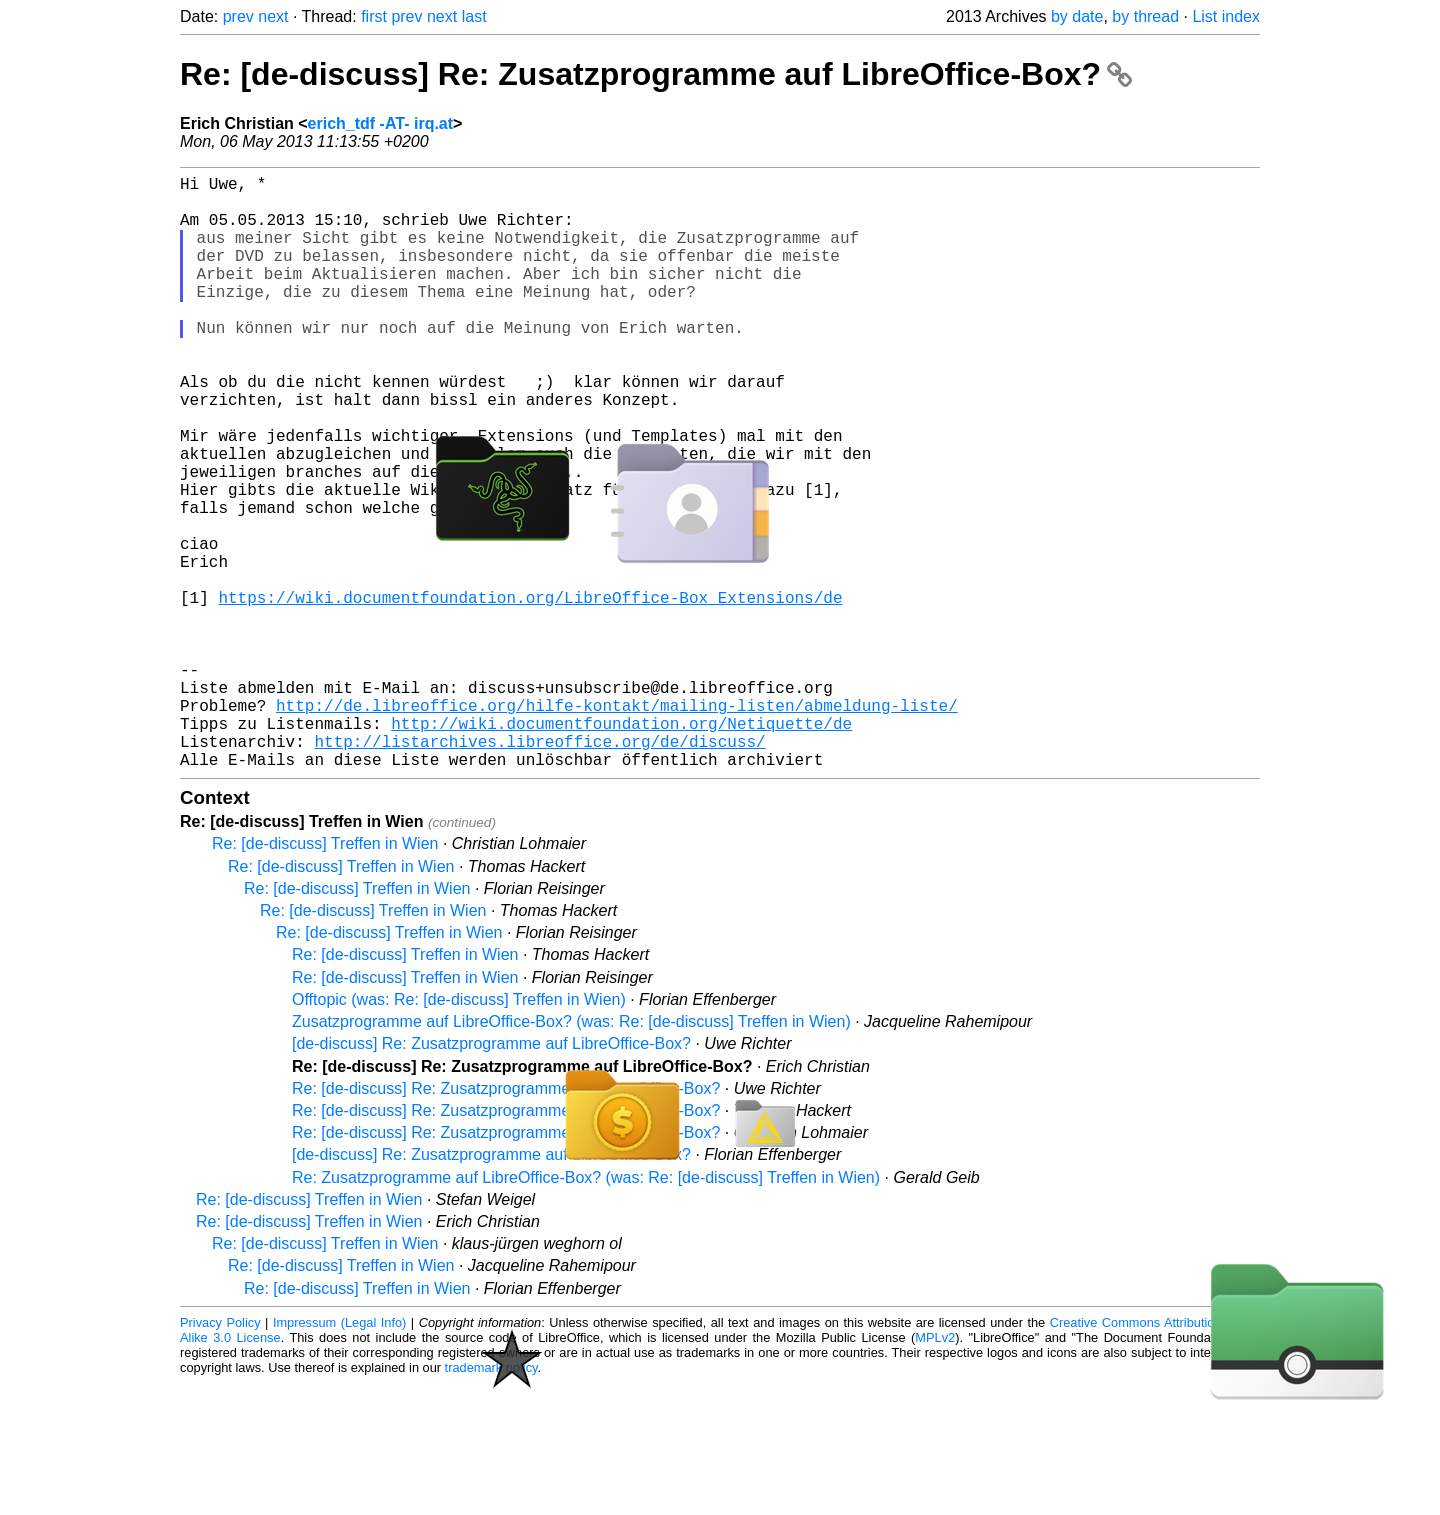 The height and width of the screenshot is (1515, 1440). I want to click on view VIP or important contacts in mail, so click(512, 1359).